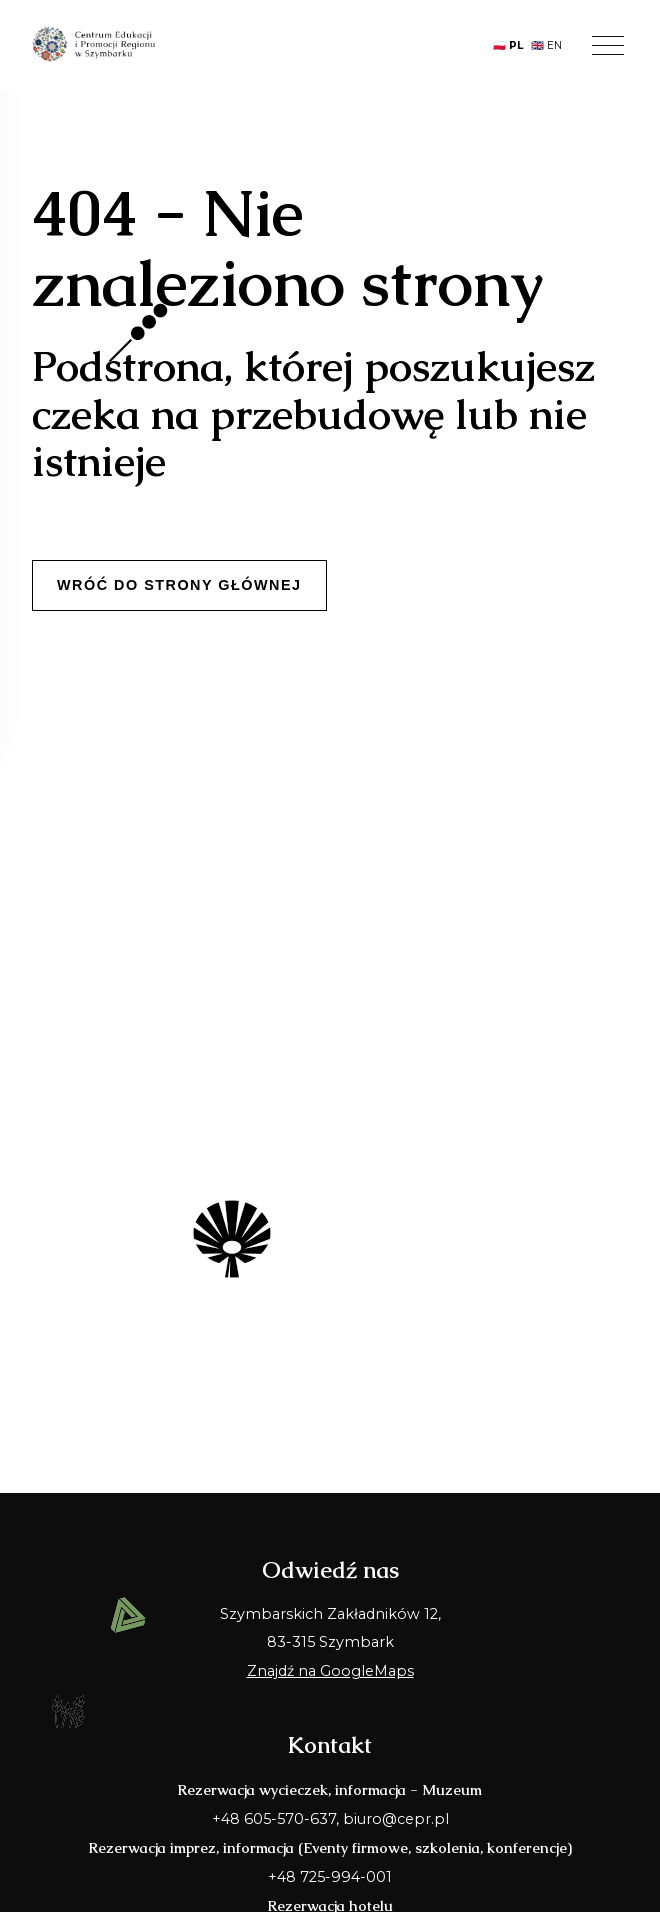 The width and height of the screenshot is (660, 1912). What do you see at coordinates (232, 1239) in the screenshot?
I see `decorative fan or palm frond icon` at bounding box center [232, 1239].